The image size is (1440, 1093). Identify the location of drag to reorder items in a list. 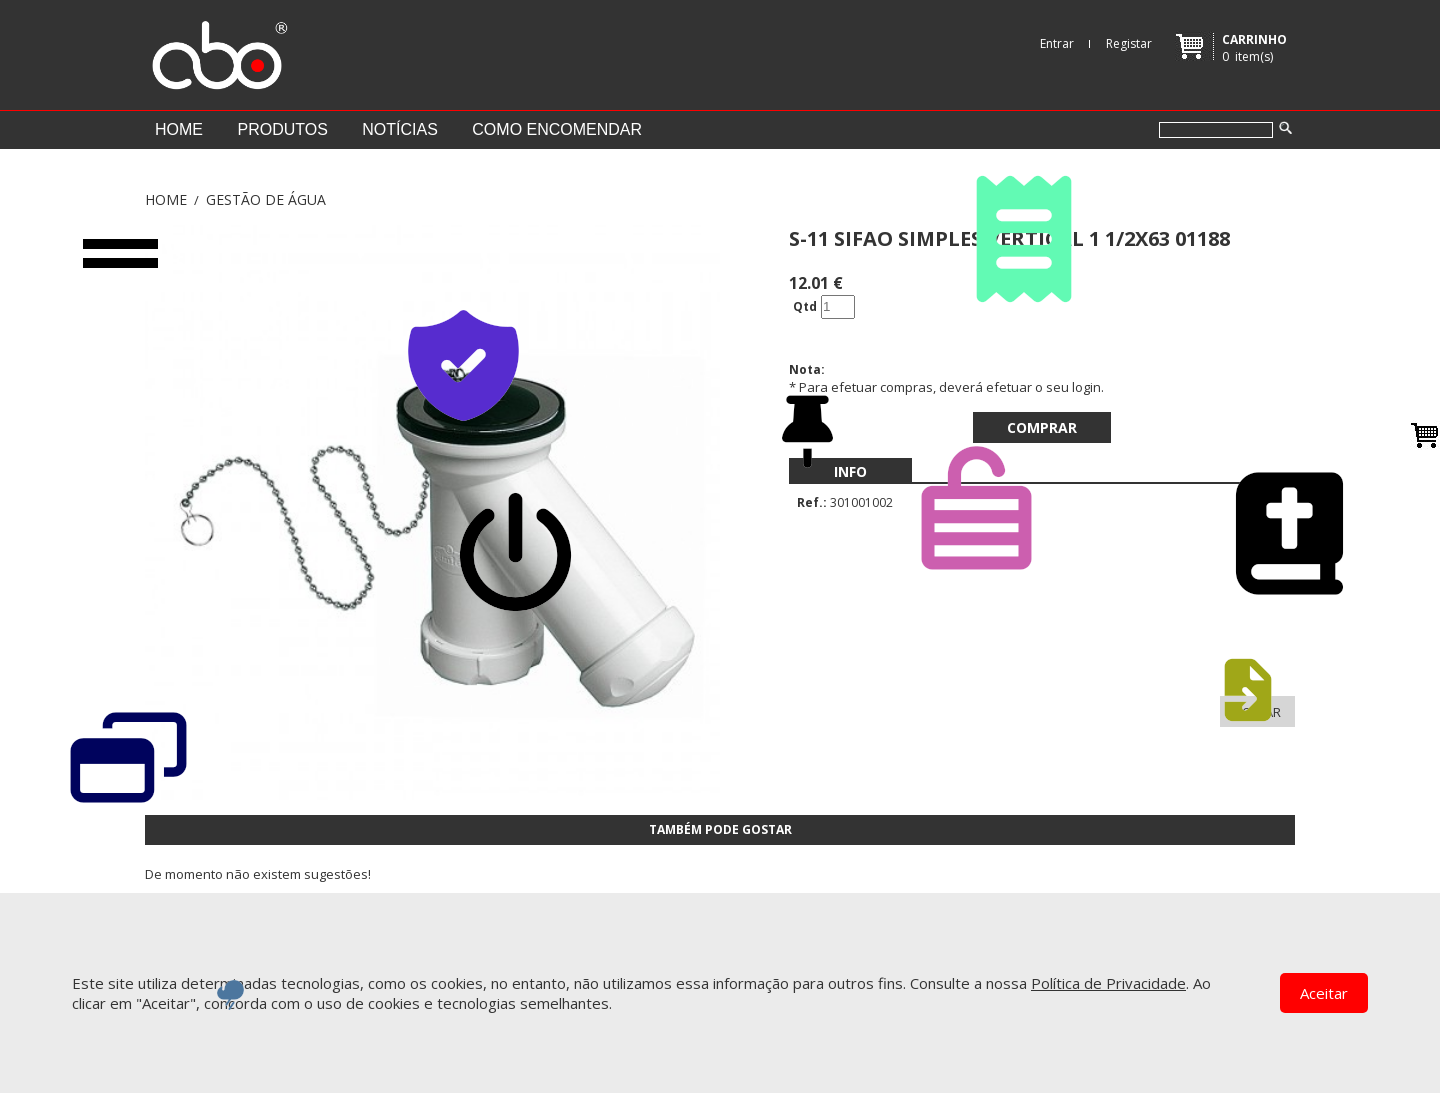
(120, 253).